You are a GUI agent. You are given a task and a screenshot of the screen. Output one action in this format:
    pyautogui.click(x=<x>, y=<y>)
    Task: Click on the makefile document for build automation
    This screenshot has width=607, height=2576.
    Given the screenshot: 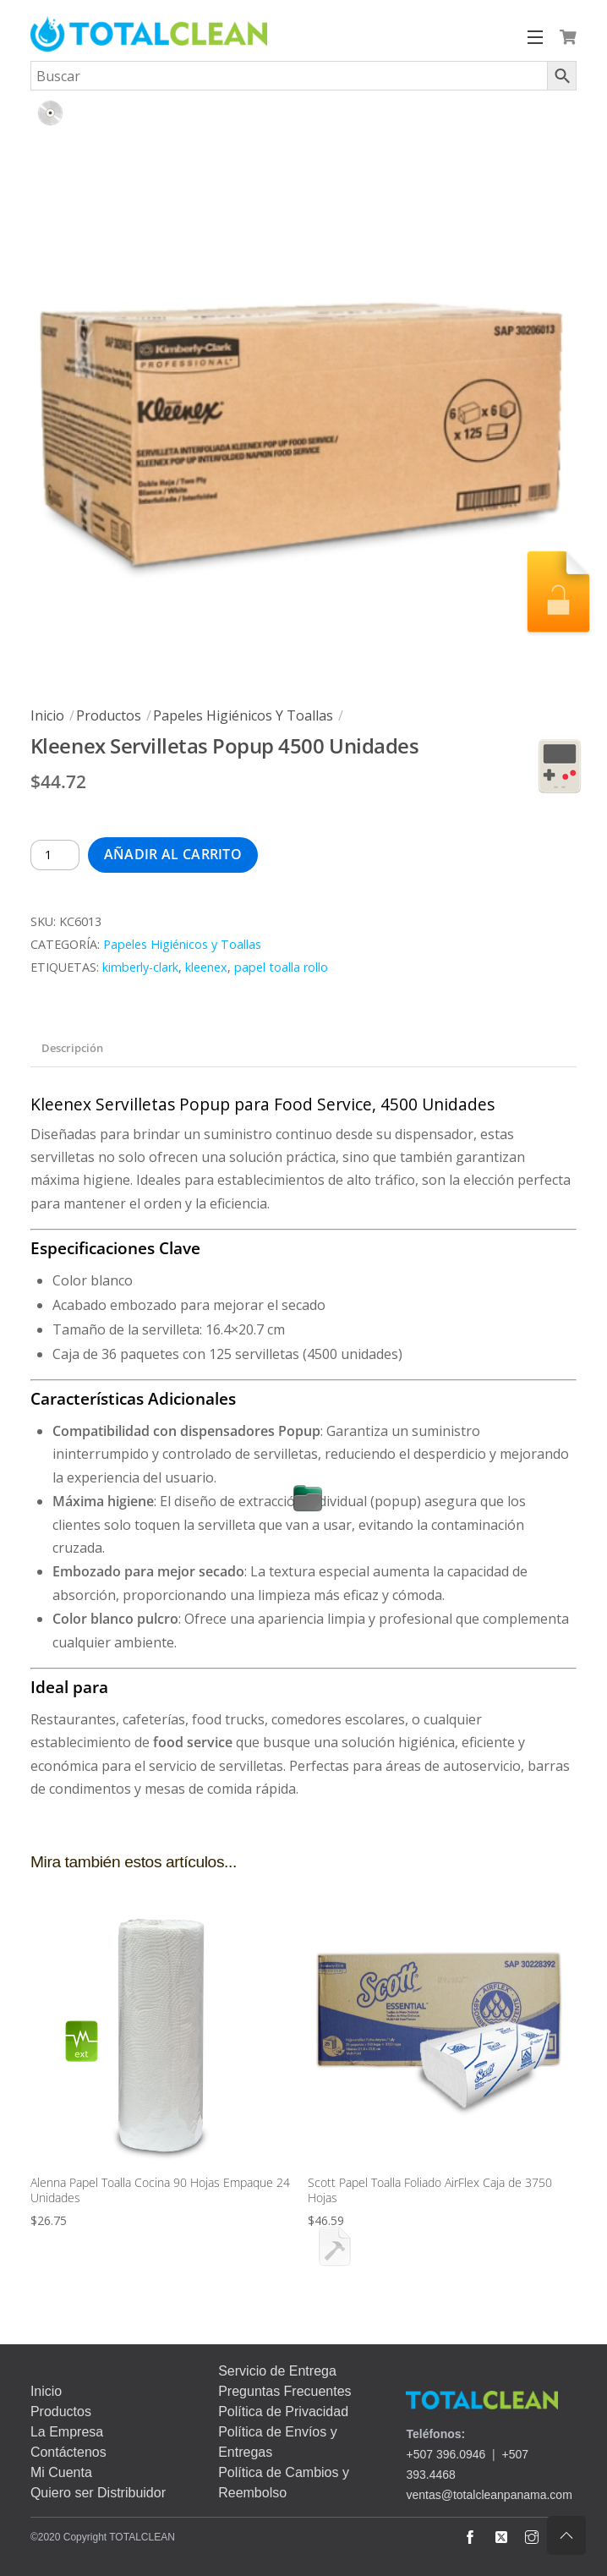 What is the action you would take?
    pyautogui.click(x=335, y=2246)
    